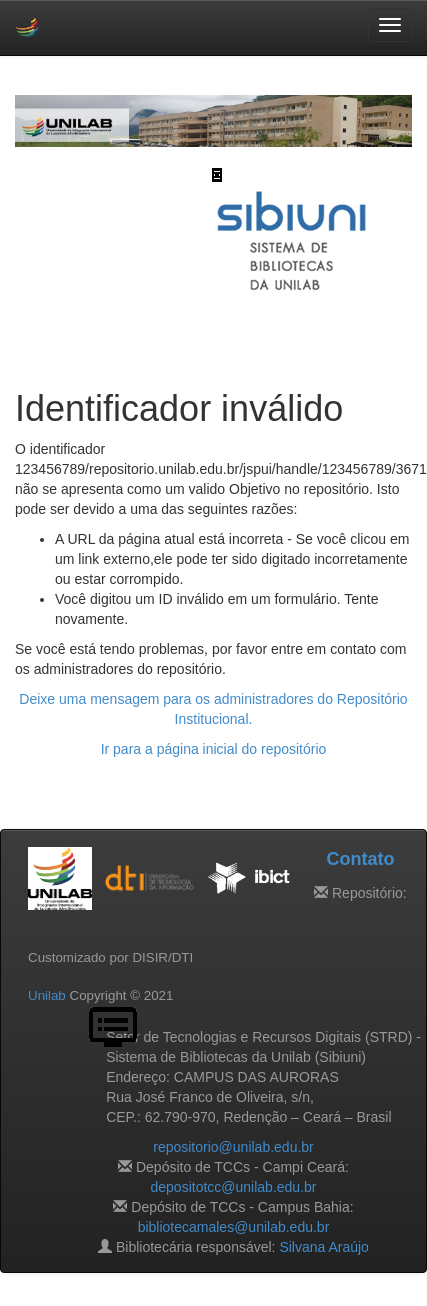  I want to click on access DVR or recorded content, so click(113, 1027).